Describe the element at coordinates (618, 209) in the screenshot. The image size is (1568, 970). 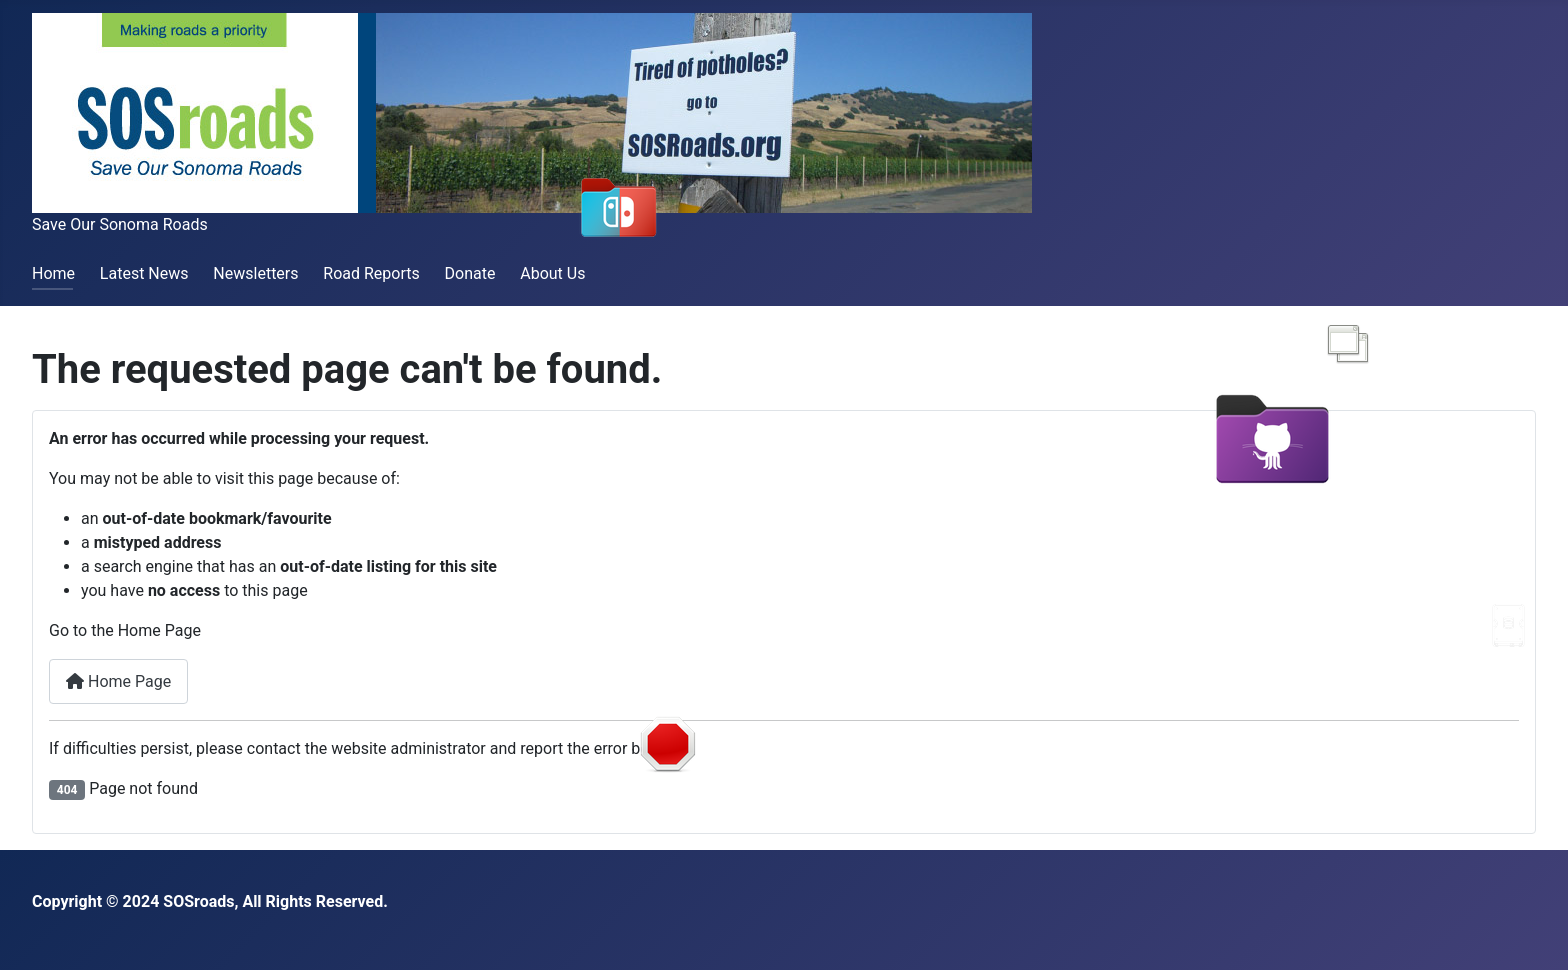
I see `folder containing nintendo switch games or related files` at that location.